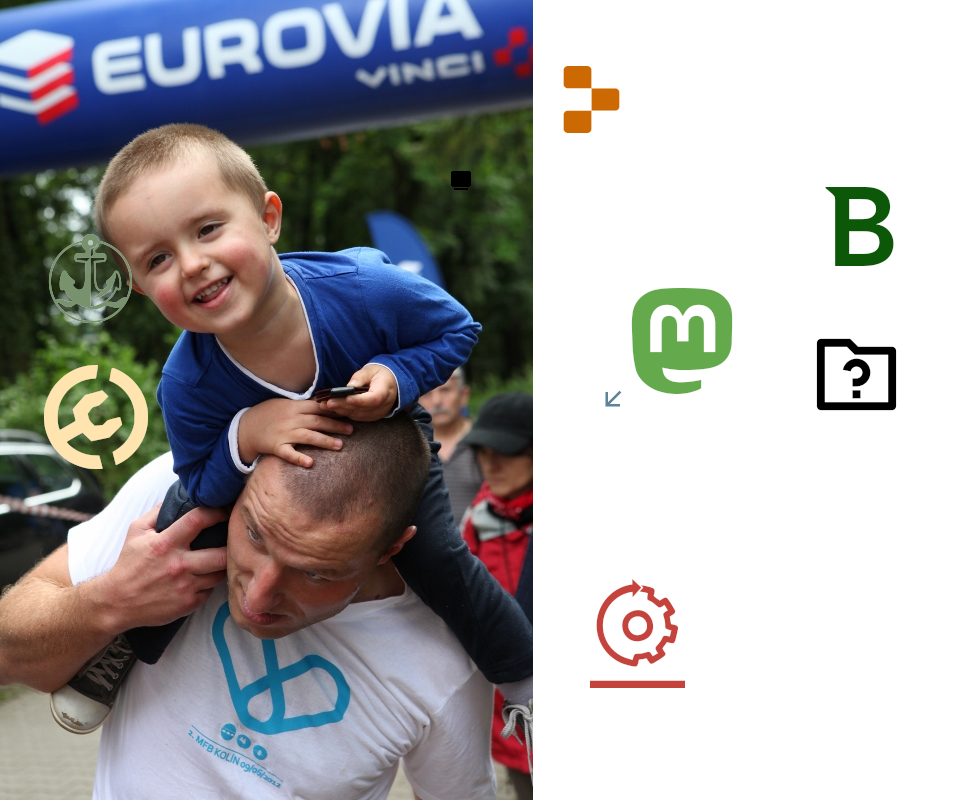 This screenshot has height=803, width=962. I want to click on JFrog Pipelines logo, so click(637, 633).